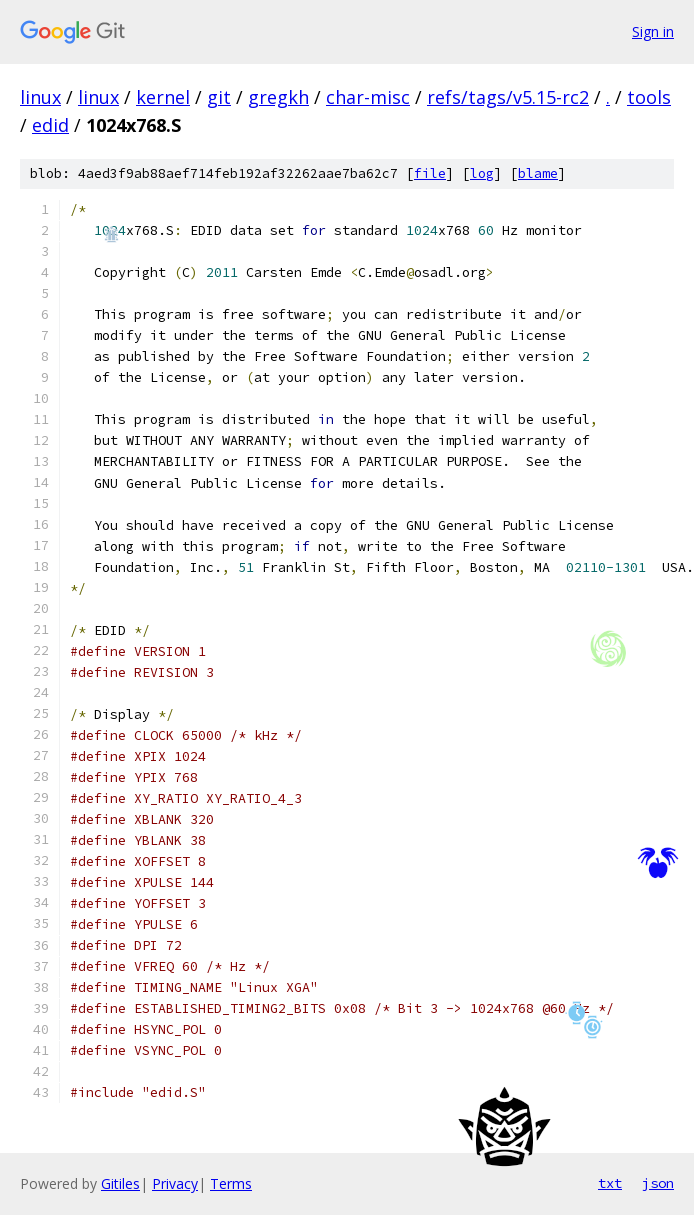 The image size is (694, 1215). Describe the element at coordinates (608, 648) in the screenshot. I see `activate typhoon or wind-based ability` at that location.